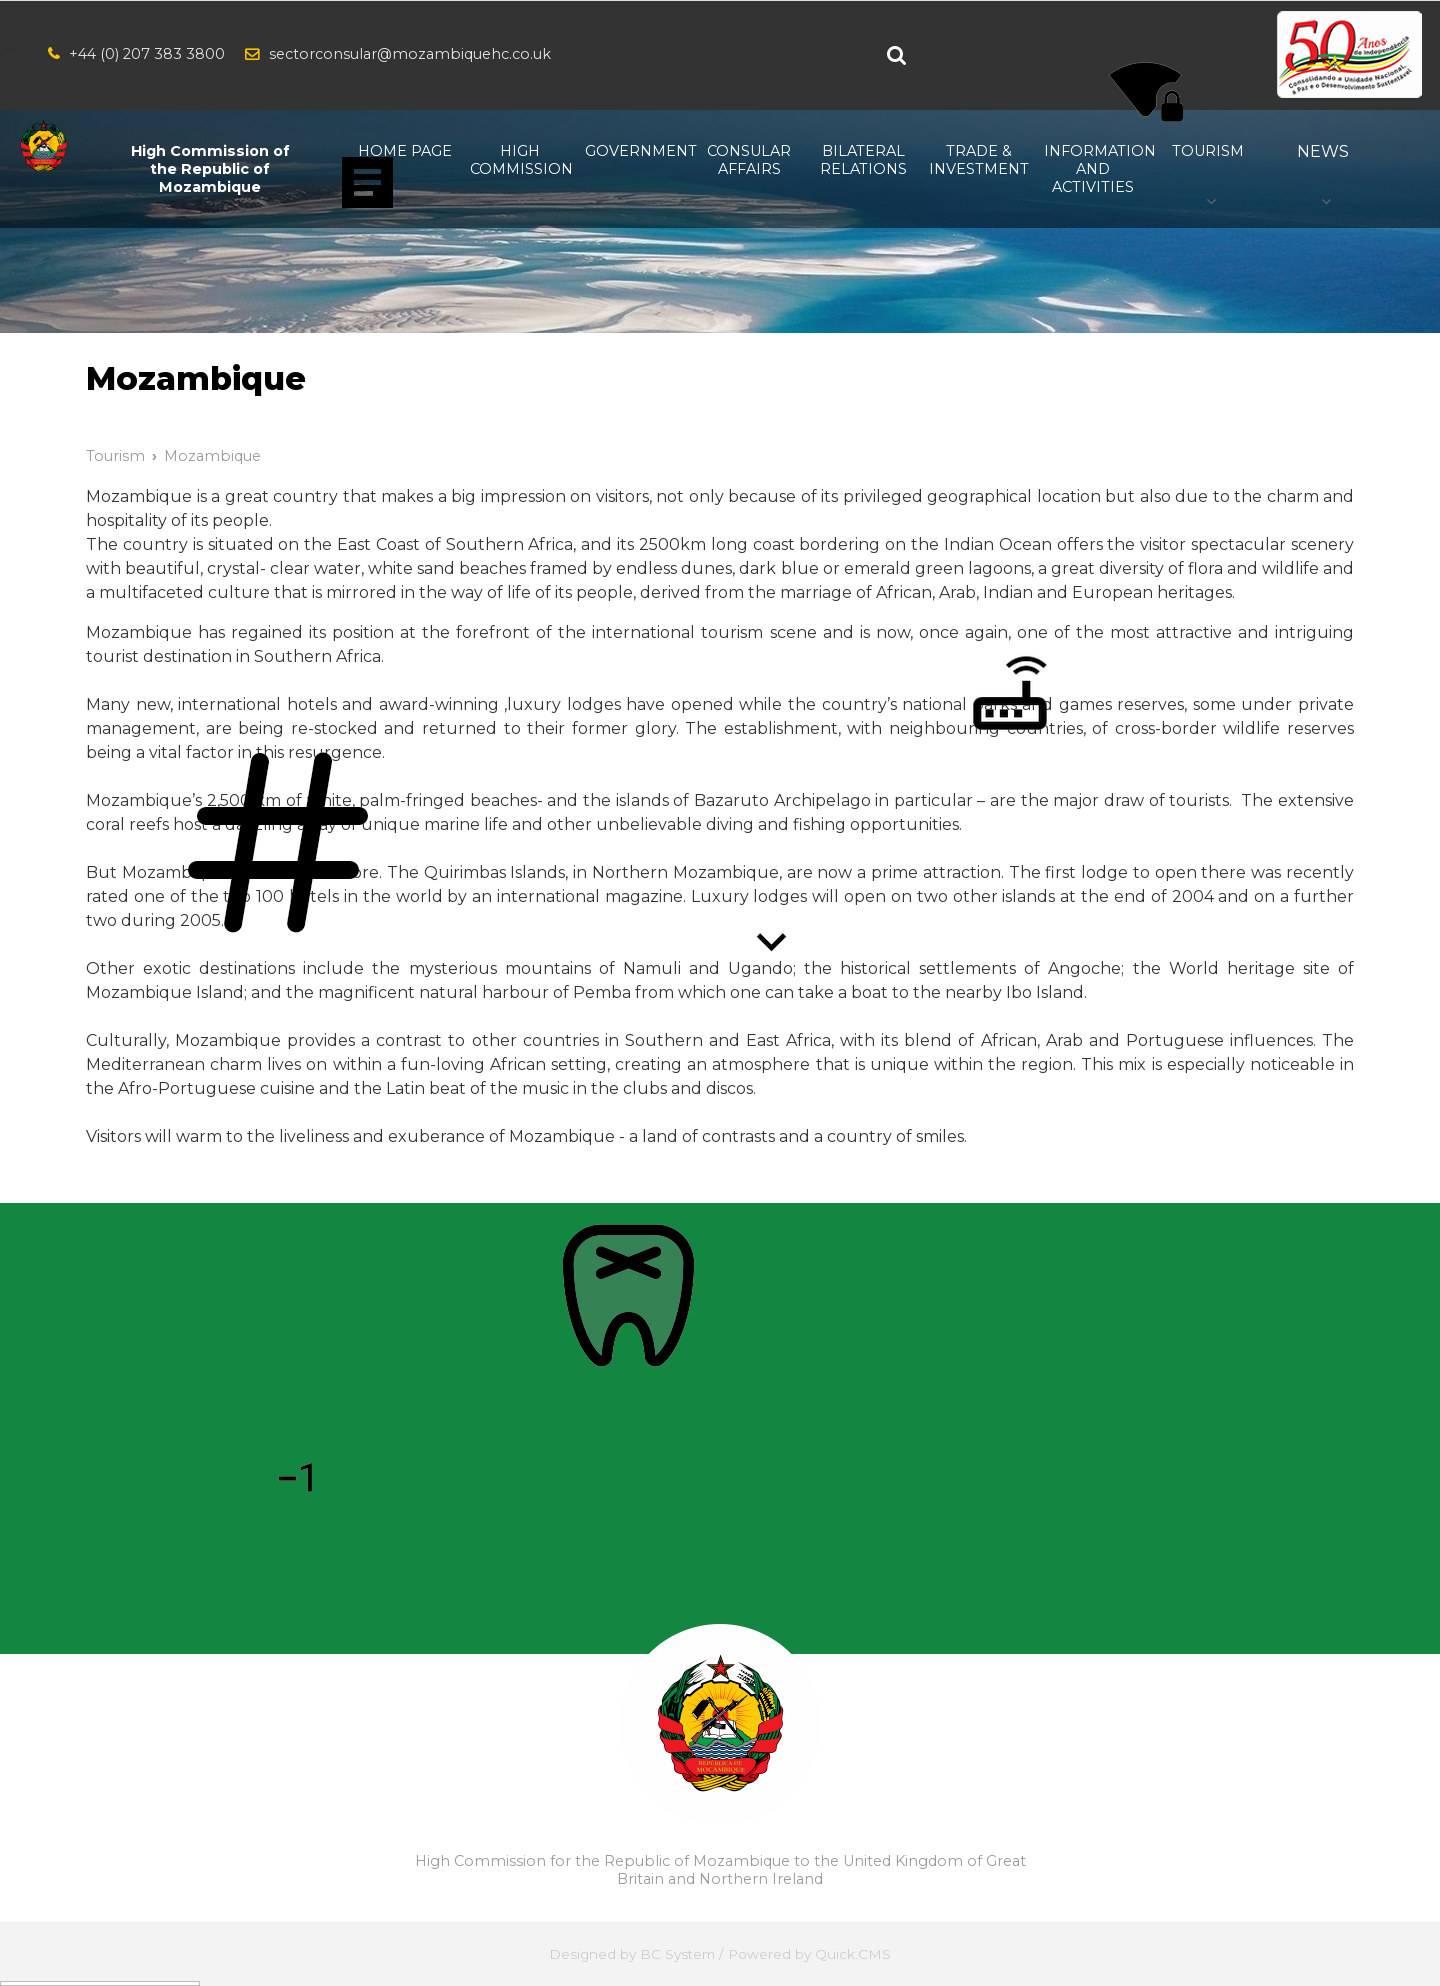 This screenshot has width=1440, height=1986. Describe the element at coordinates (771, 941) in the screenshot. I see `expand a collapsed section or dropdown menu` at that location.